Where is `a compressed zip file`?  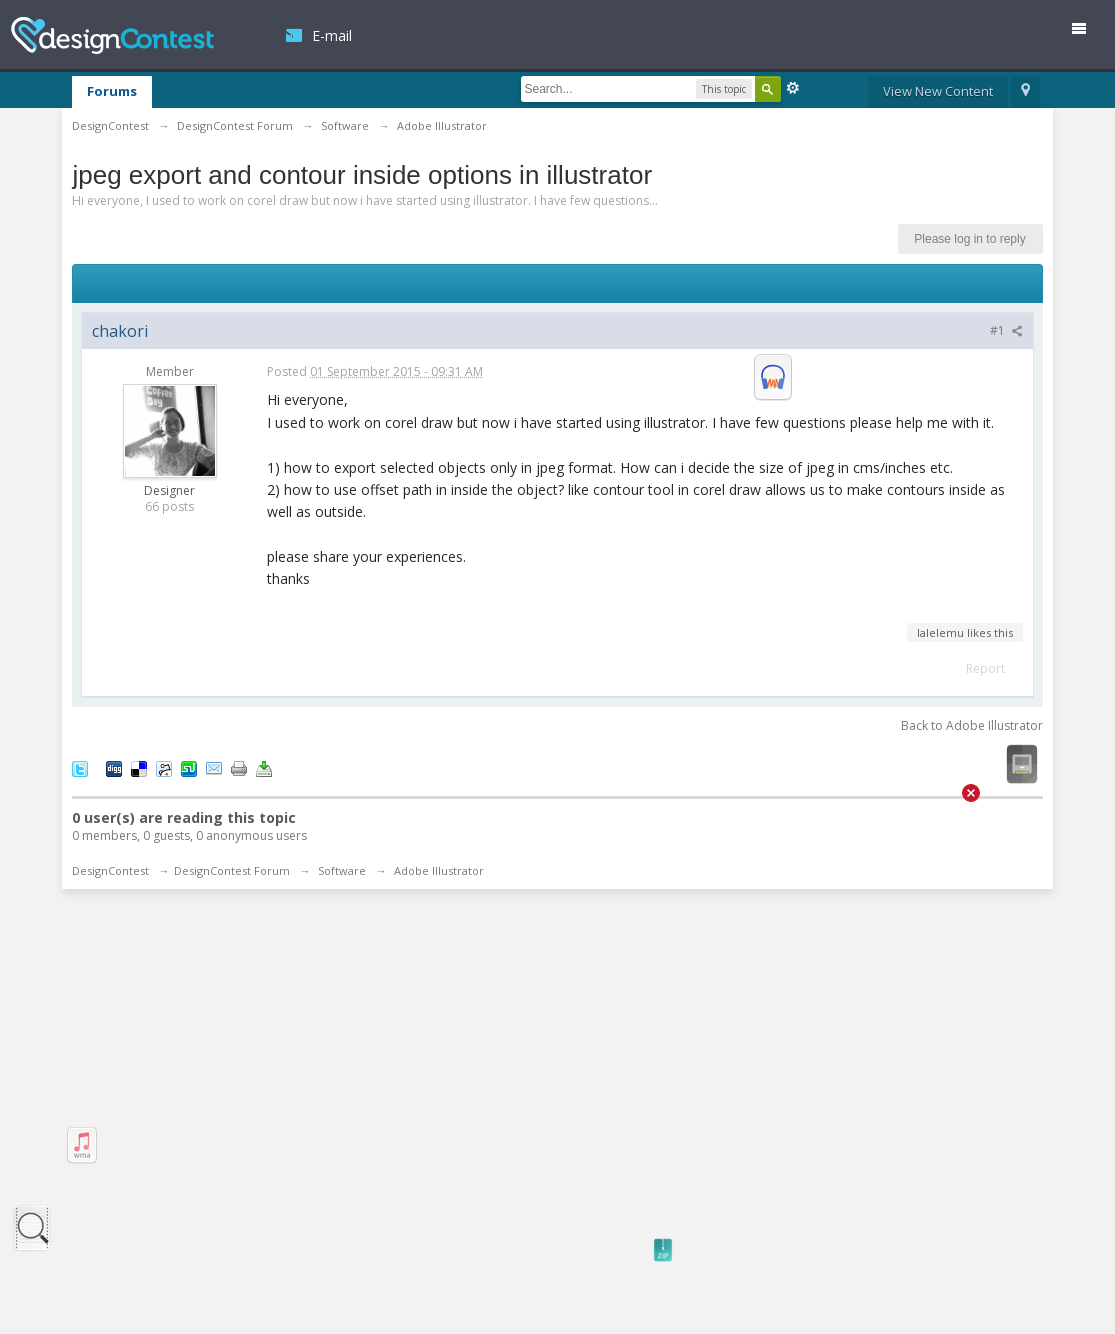 a compressed zip file is located at coordinates (663, 1250).